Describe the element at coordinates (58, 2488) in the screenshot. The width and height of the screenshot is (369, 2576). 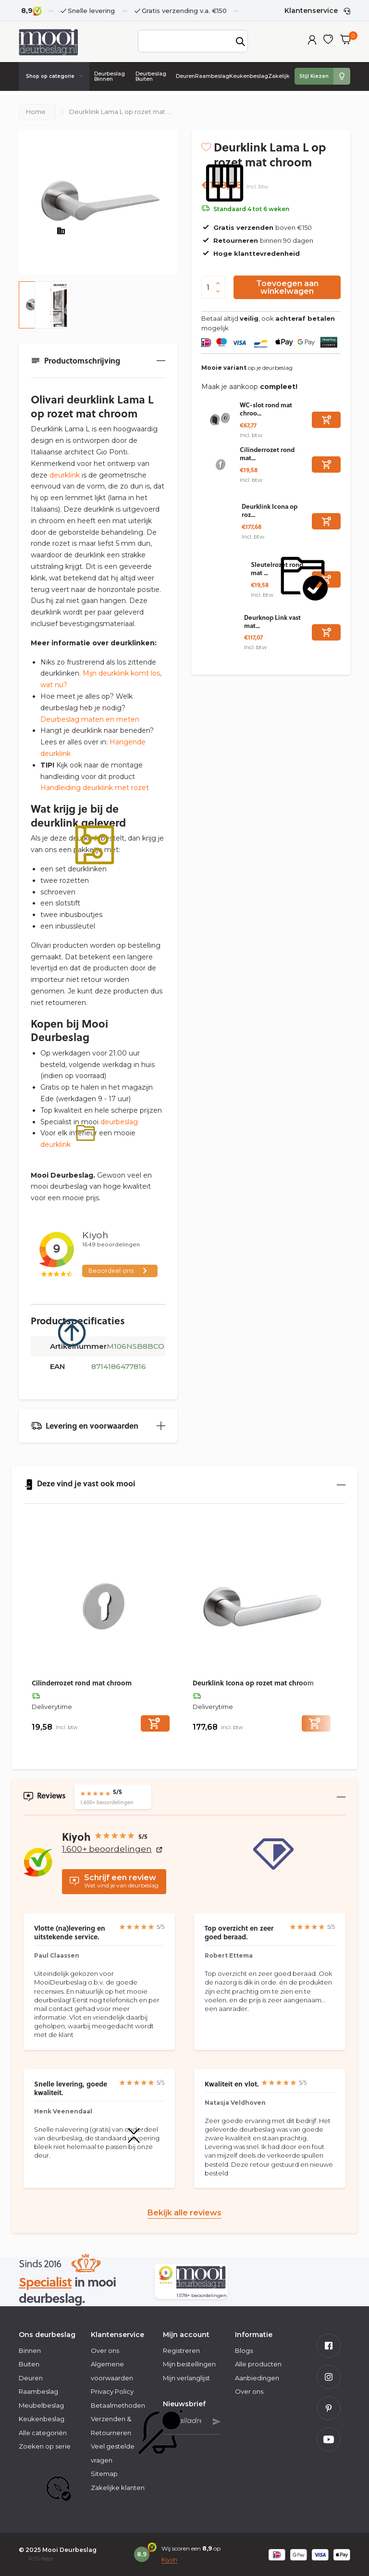
I see `active navigation or orientation mode` at that location.